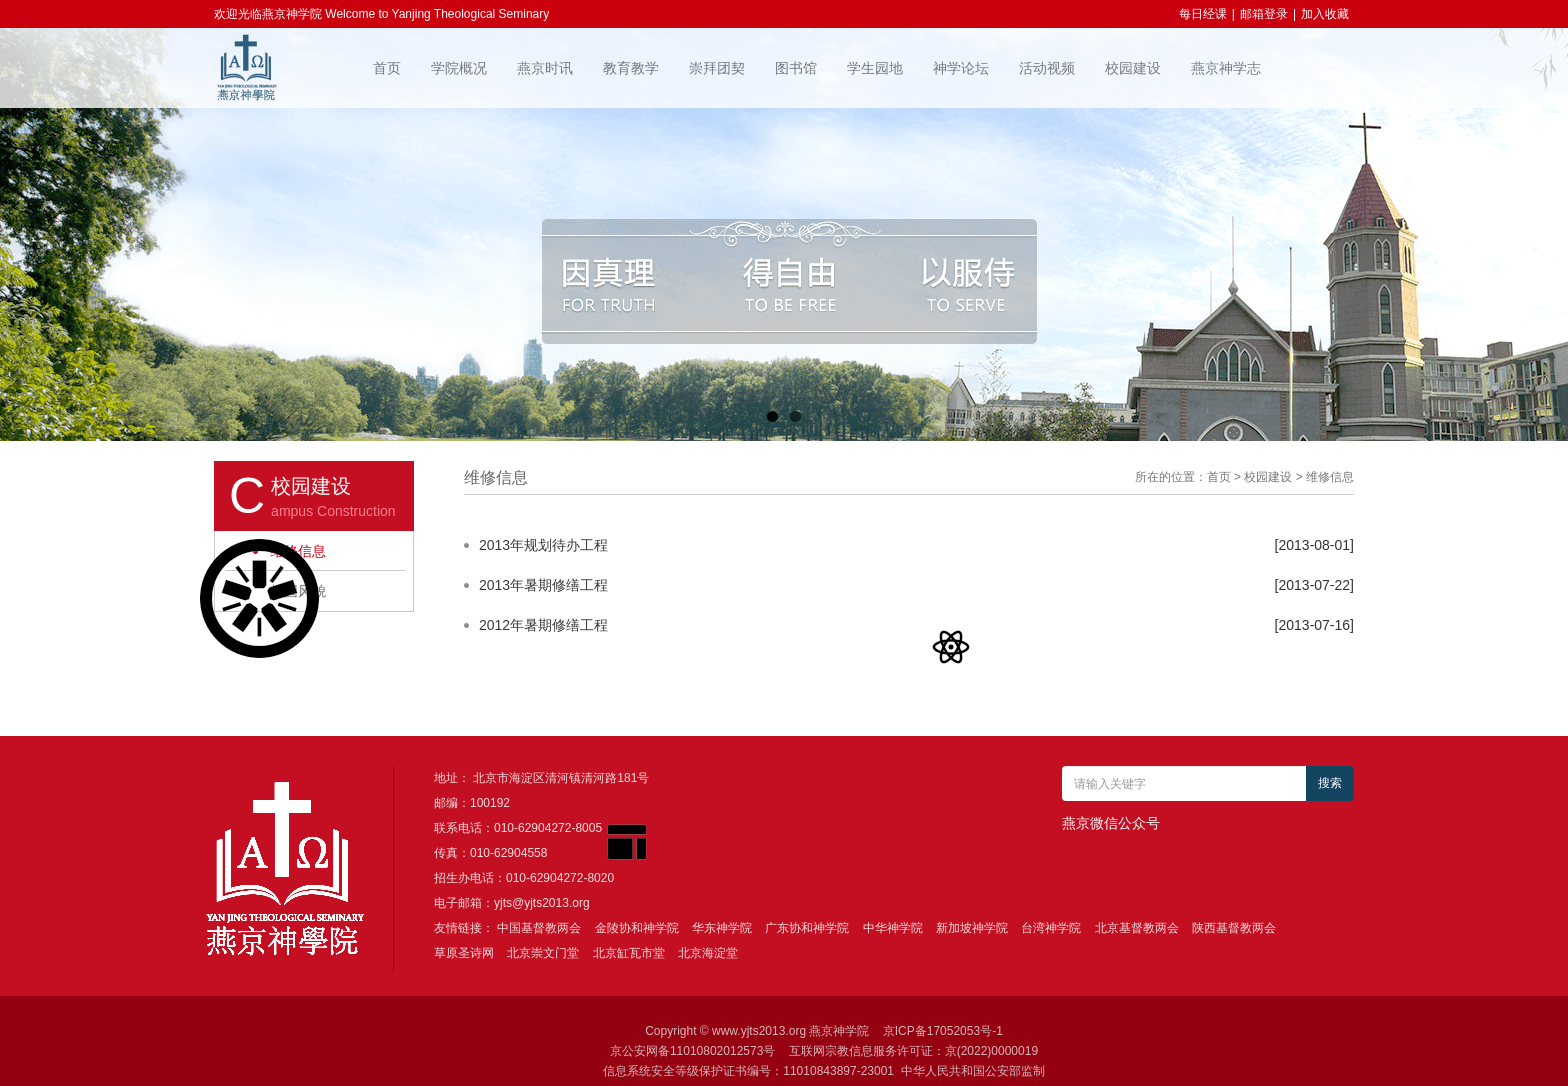  Describe the element at coordinates (951, 647) in the screenshot. I see `react.js framework logo` at that location.